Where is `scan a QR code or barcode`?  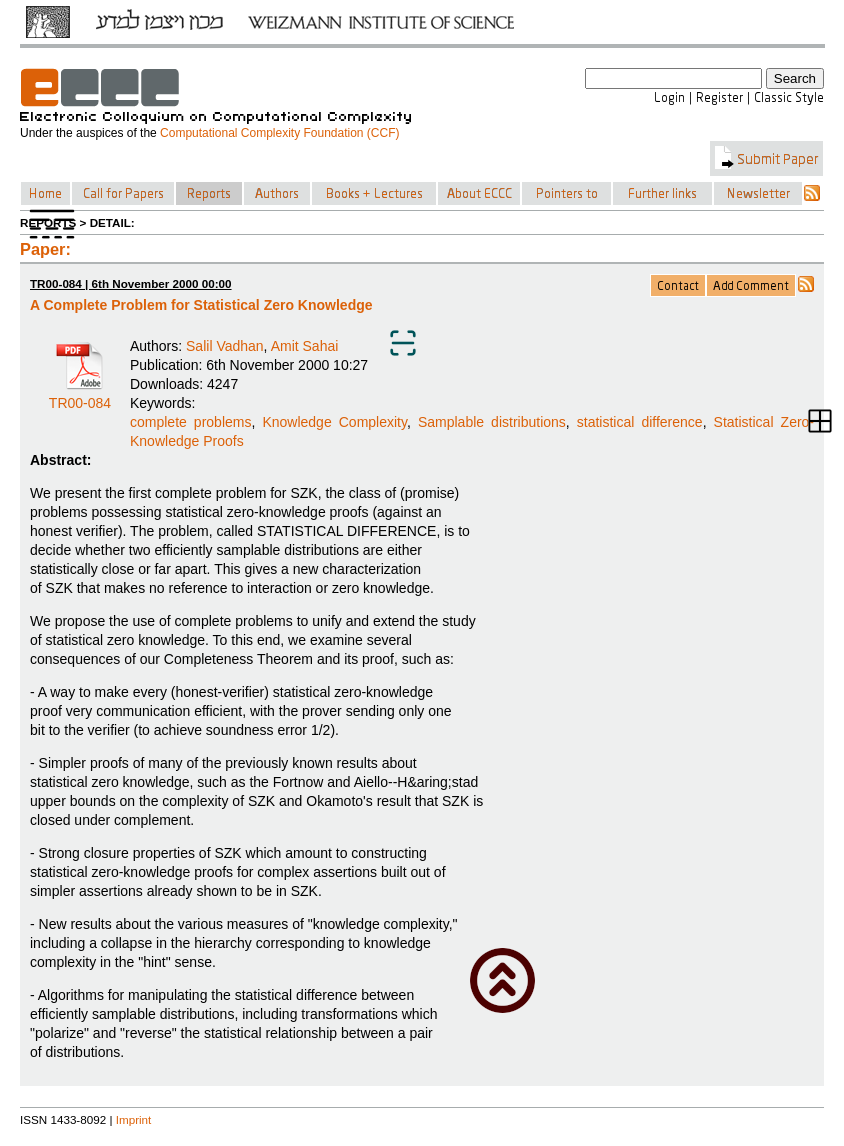 scan a QR code or barcode is located at coordinates (403, 343).